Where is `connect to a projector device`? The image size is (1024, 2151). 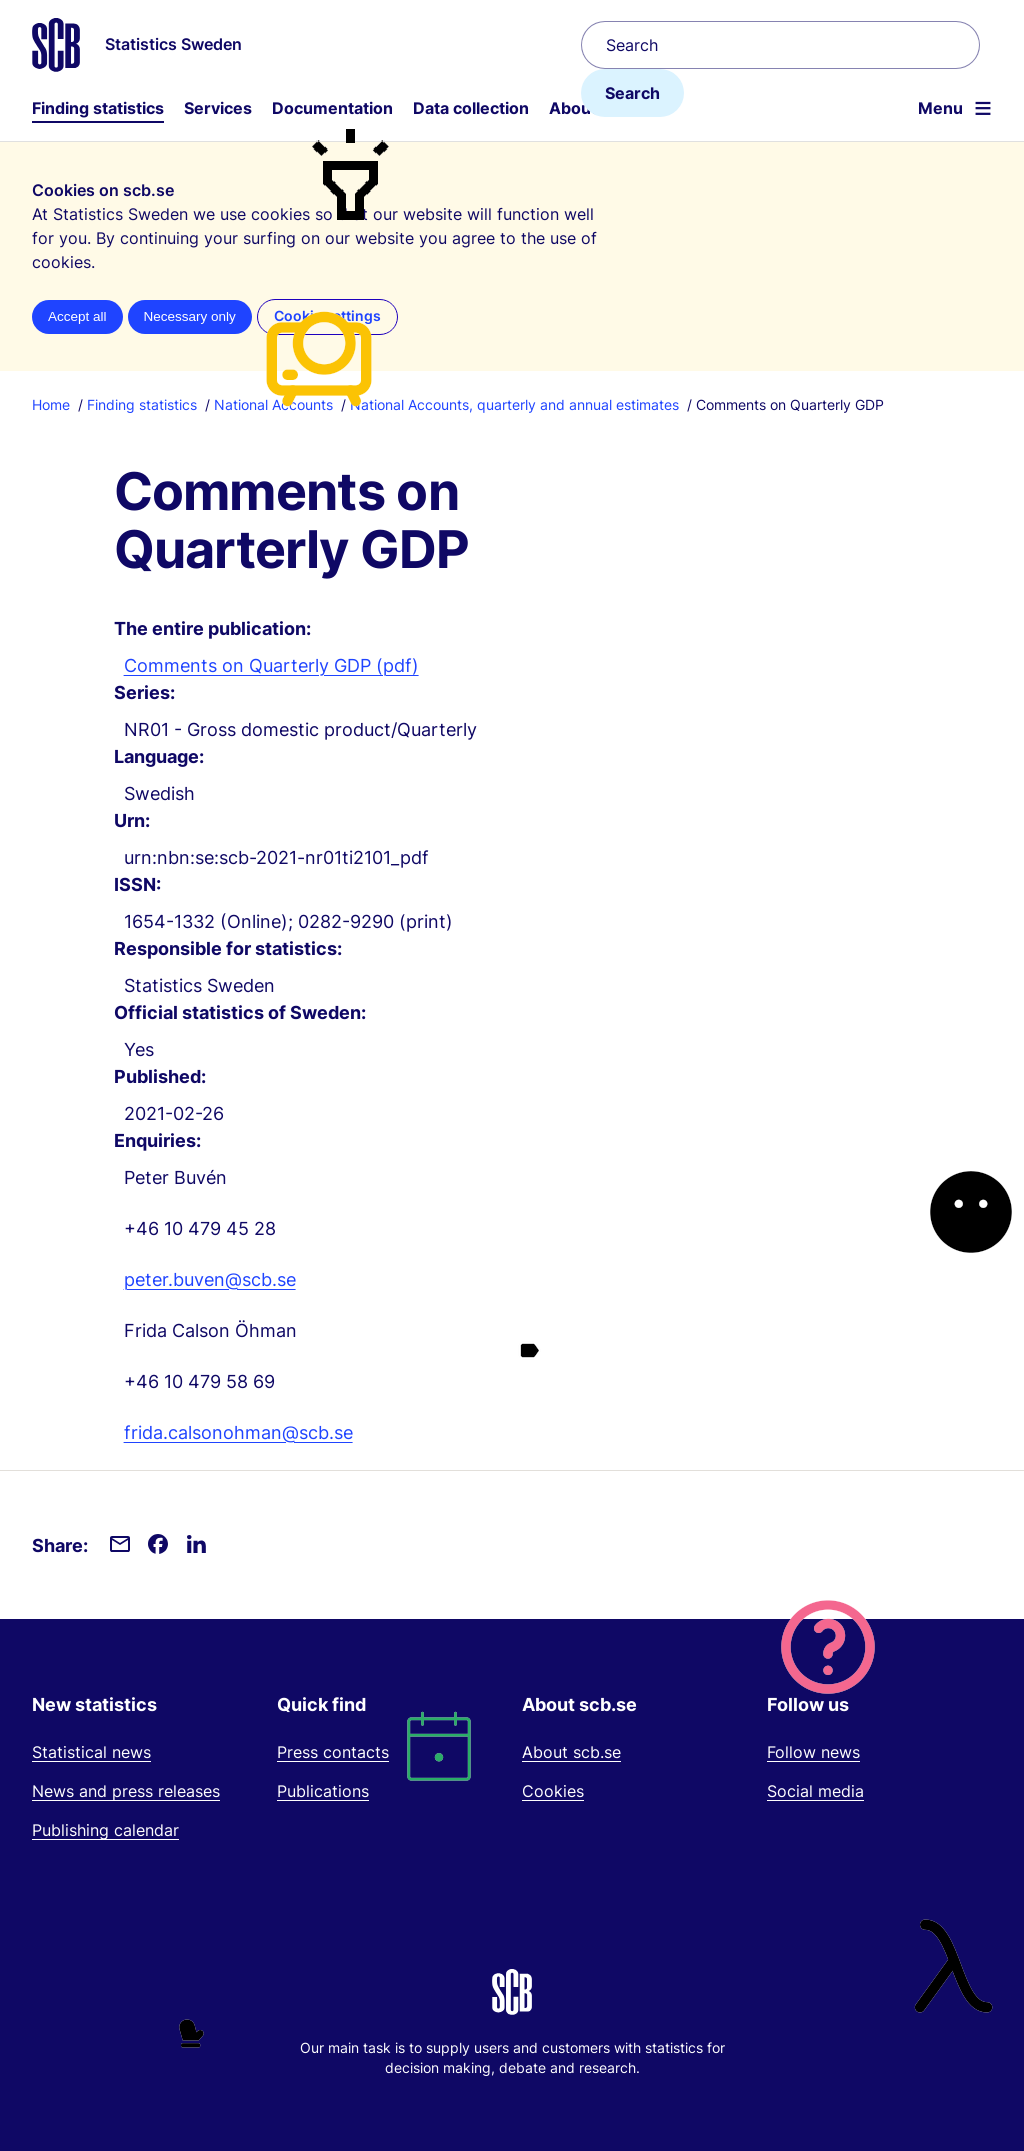 connect to a projector device is located at coordinates (319, 359).